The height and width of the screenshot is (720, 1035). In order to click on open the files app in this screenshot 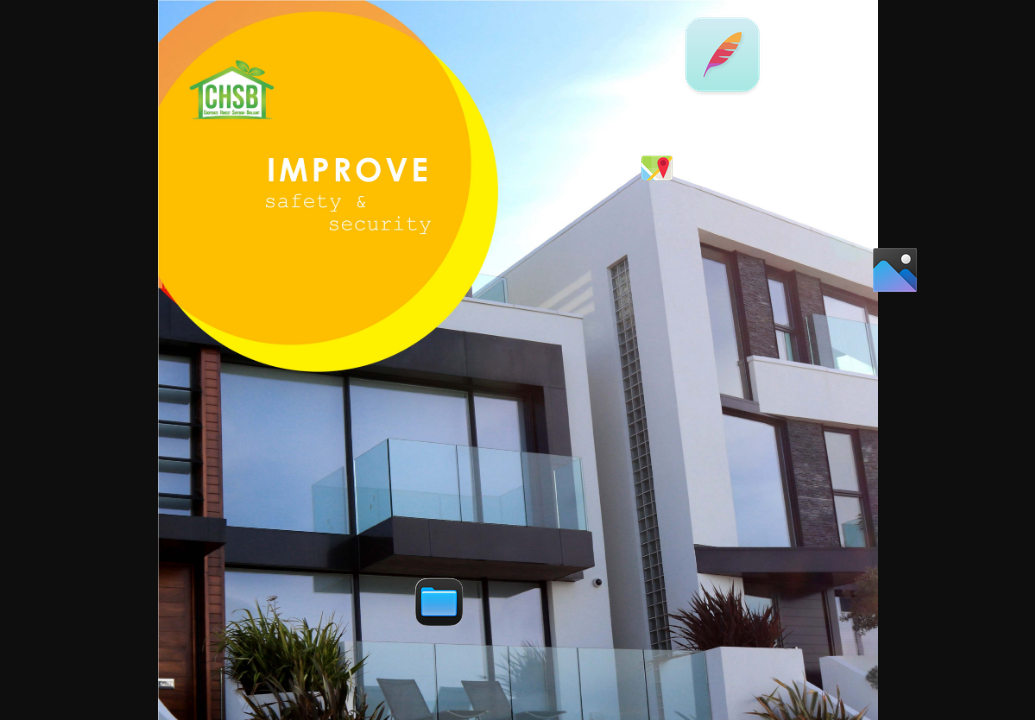, I will do `click(439, 602)`.